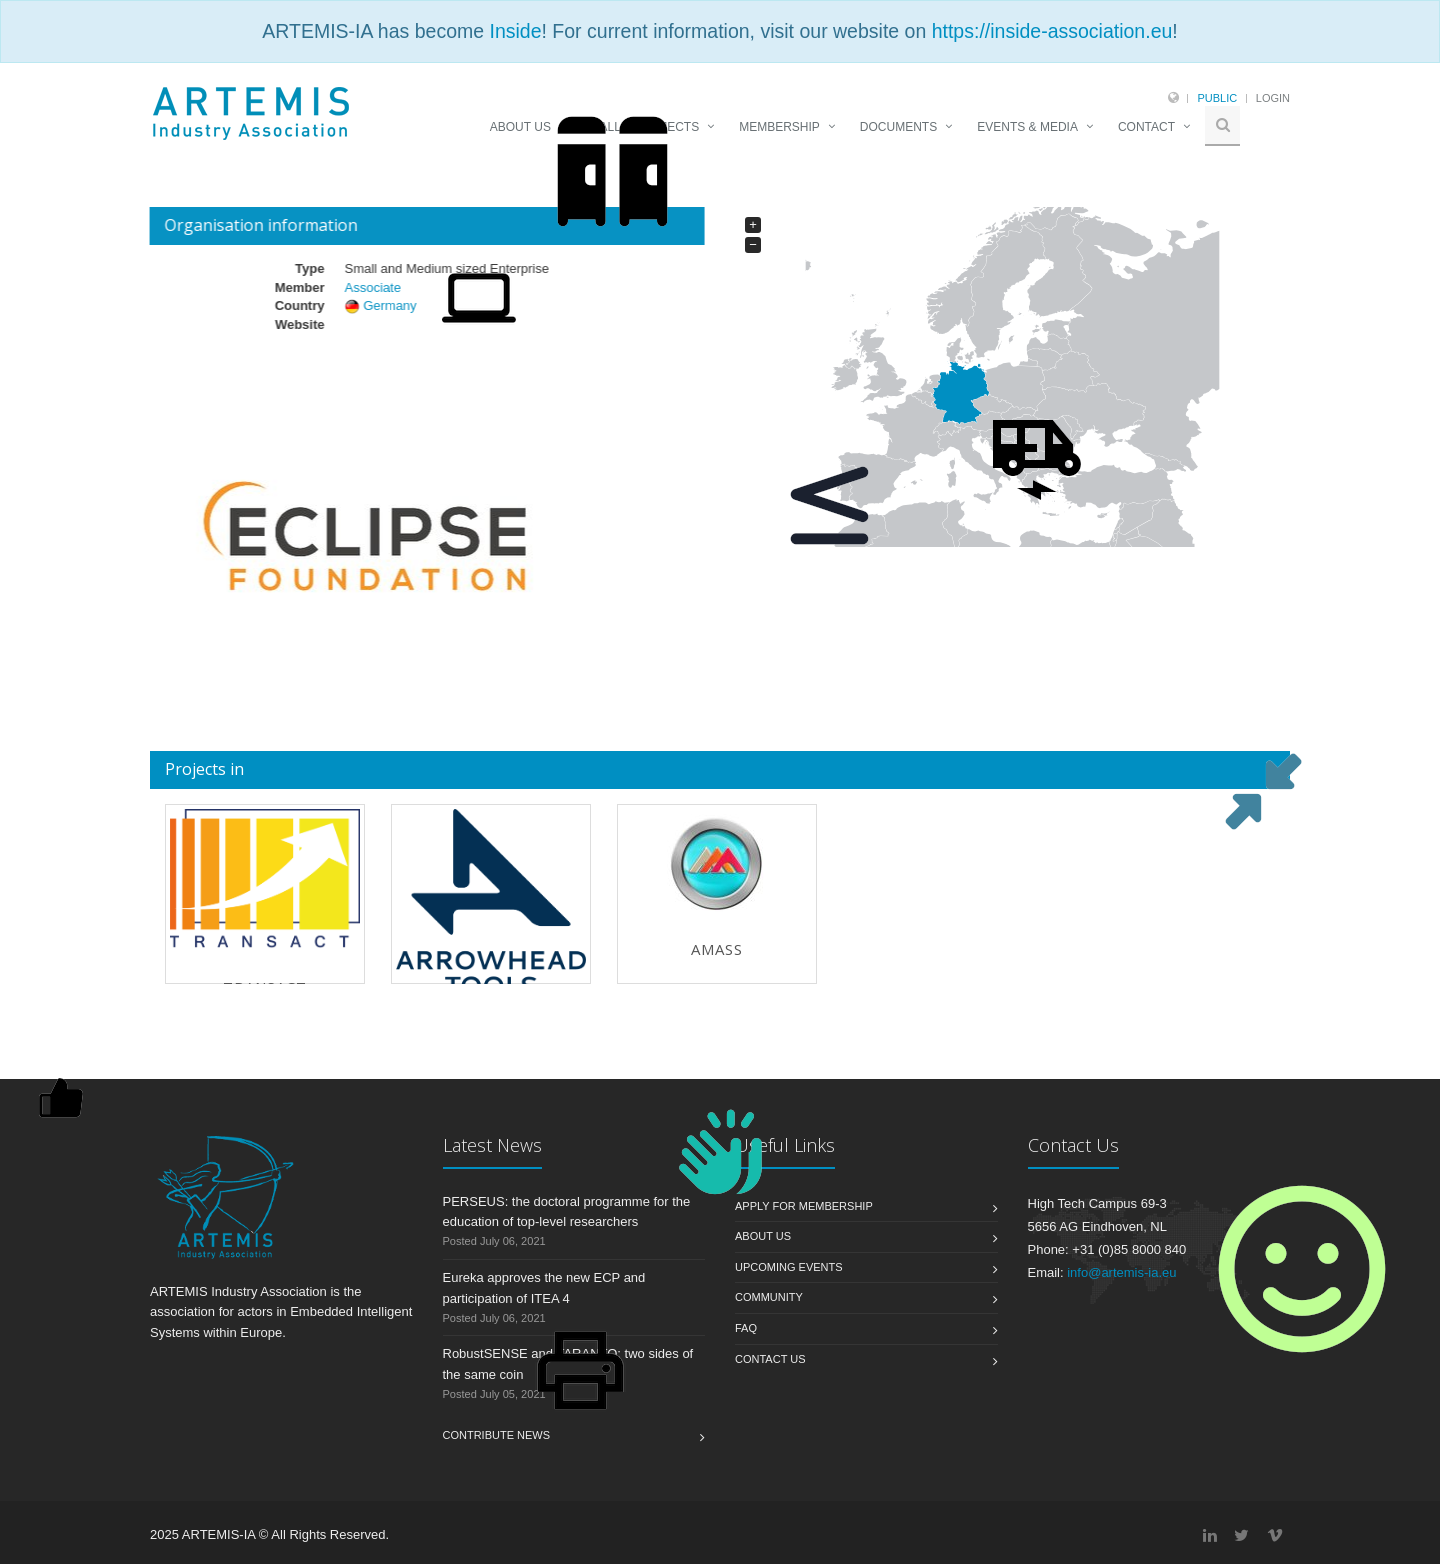 The height and width of the screenshot is (1564, 1440). Describe the element at coordinates (1263, 791) in the screenshot. I see `compress or minimize content` at that location.